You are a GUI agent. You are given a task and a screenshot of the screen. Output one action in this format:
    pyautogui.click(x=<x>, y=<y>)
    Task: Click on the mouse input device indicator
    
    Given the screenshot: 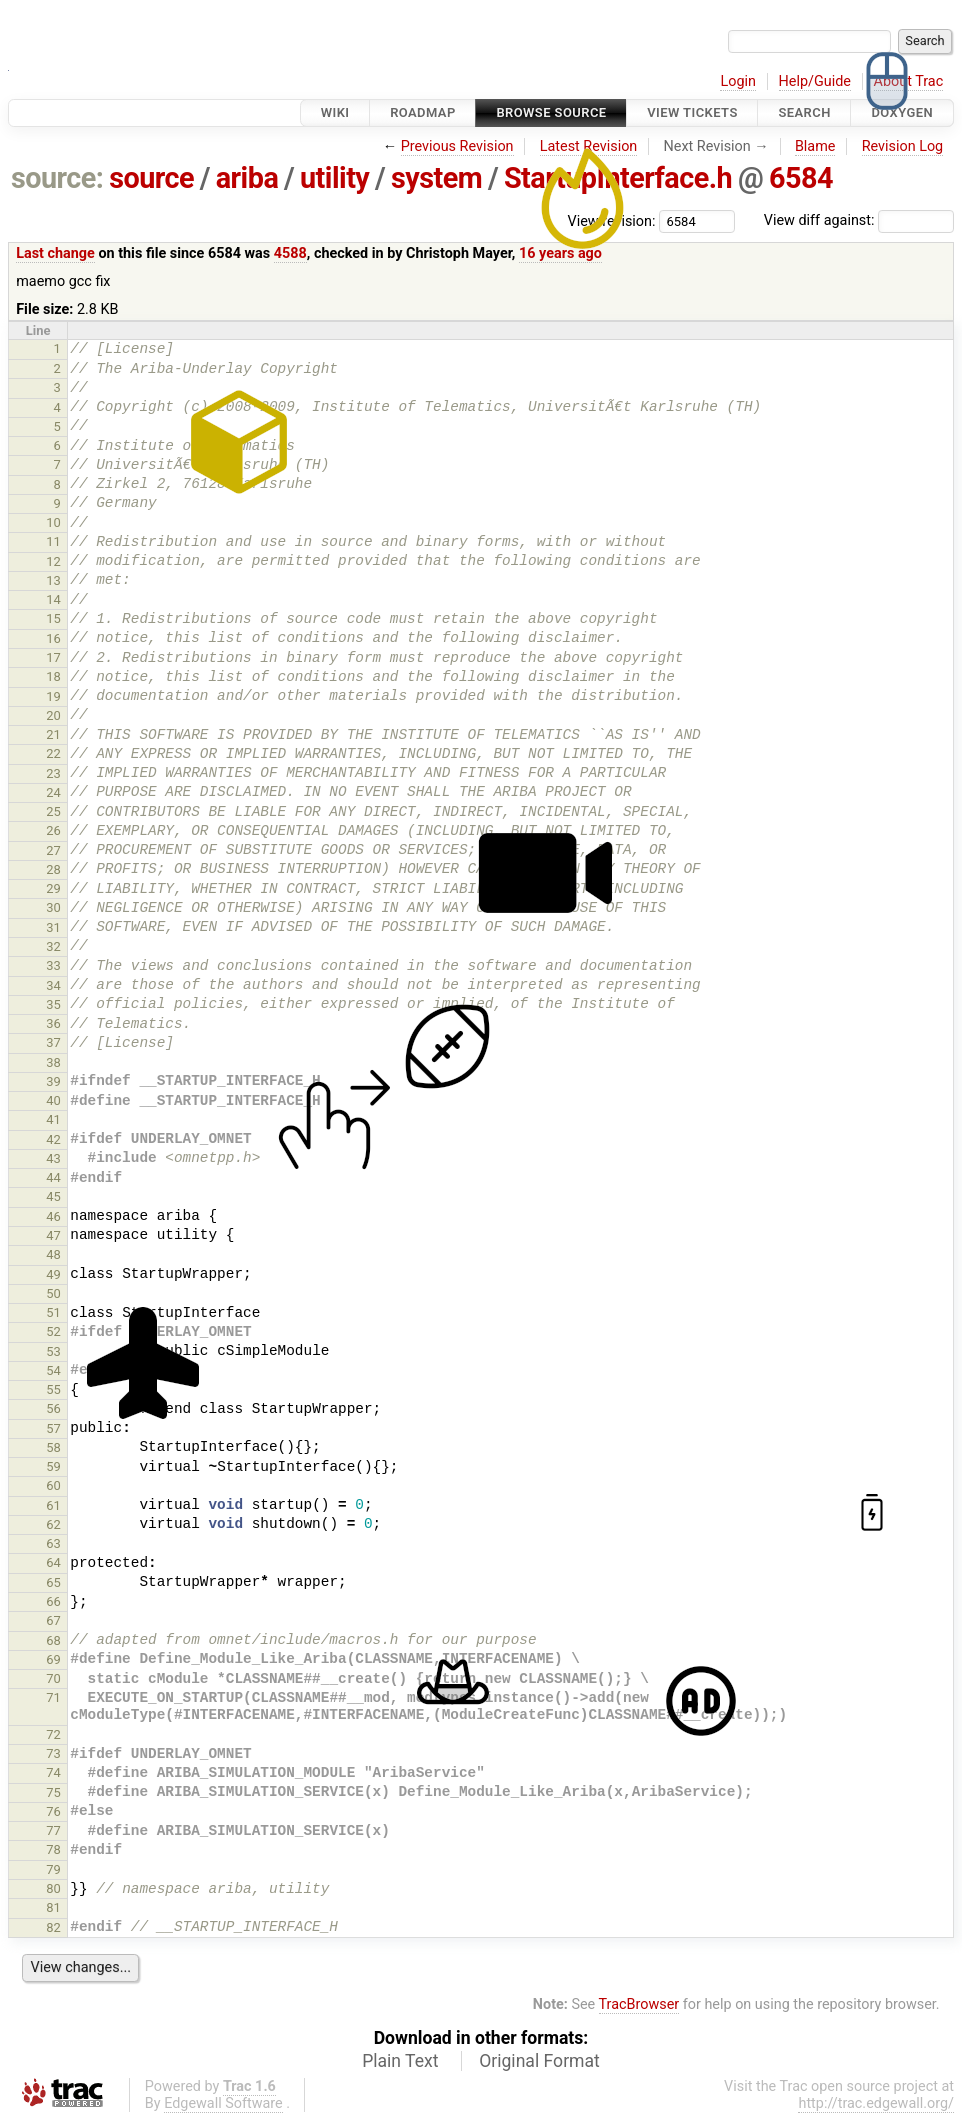 What is the action you would take?
    pyautogui.click(x=887, y=81)
    